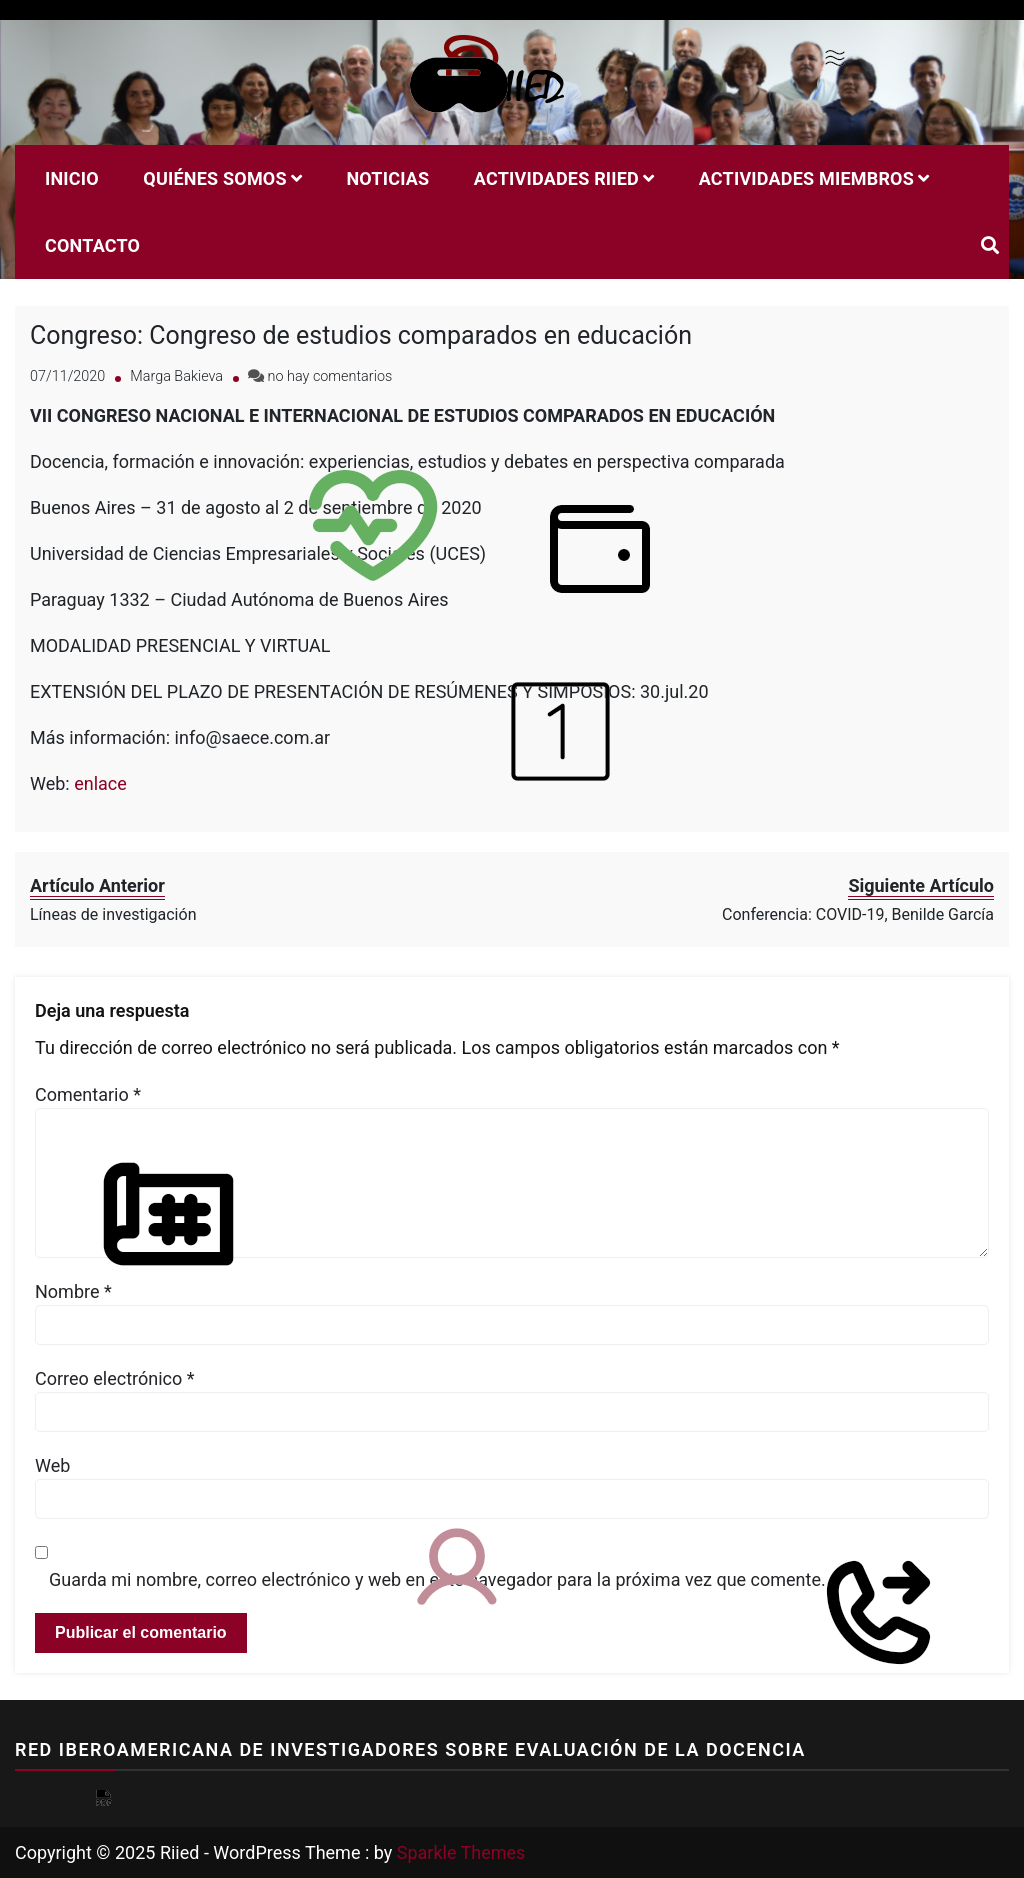 The height and width of the screenshot is (1878, 1024). I want to click on indicates the first step in a process, so click(560, 731).